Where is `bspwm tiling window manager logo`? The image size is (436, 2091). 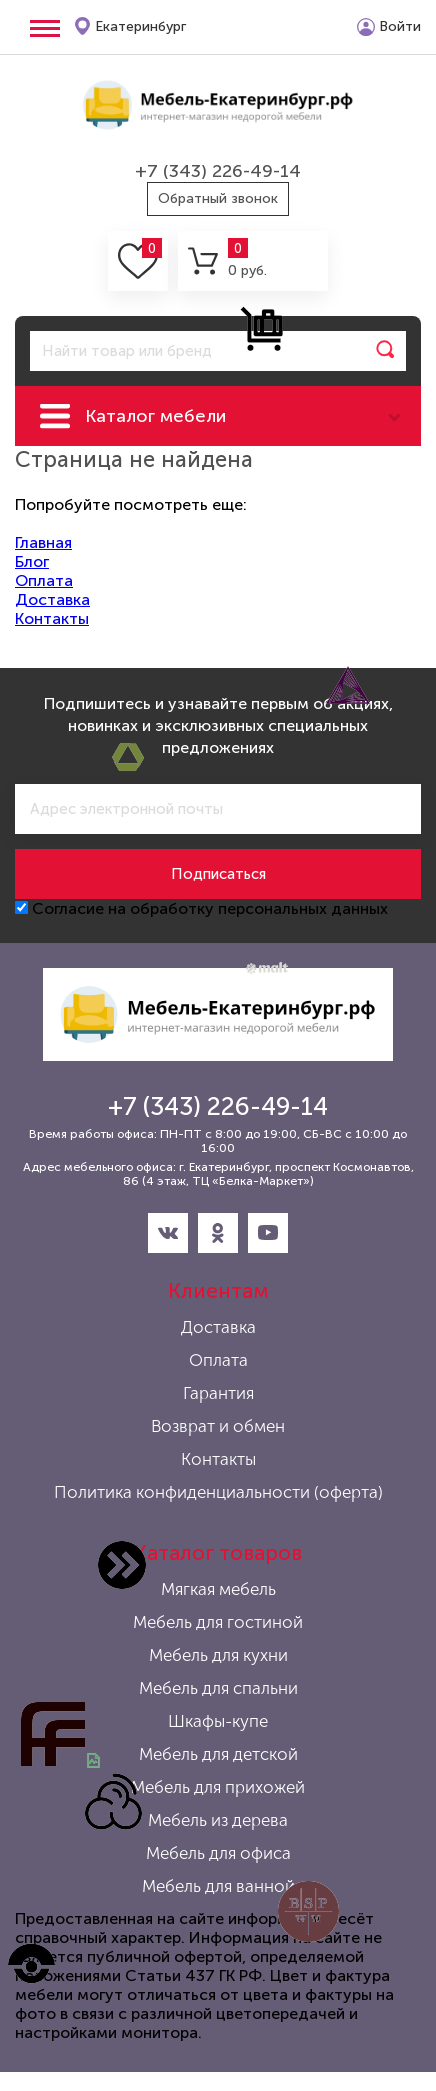
bspwm tiling window manager logo is located at coordinates (308, 1911).